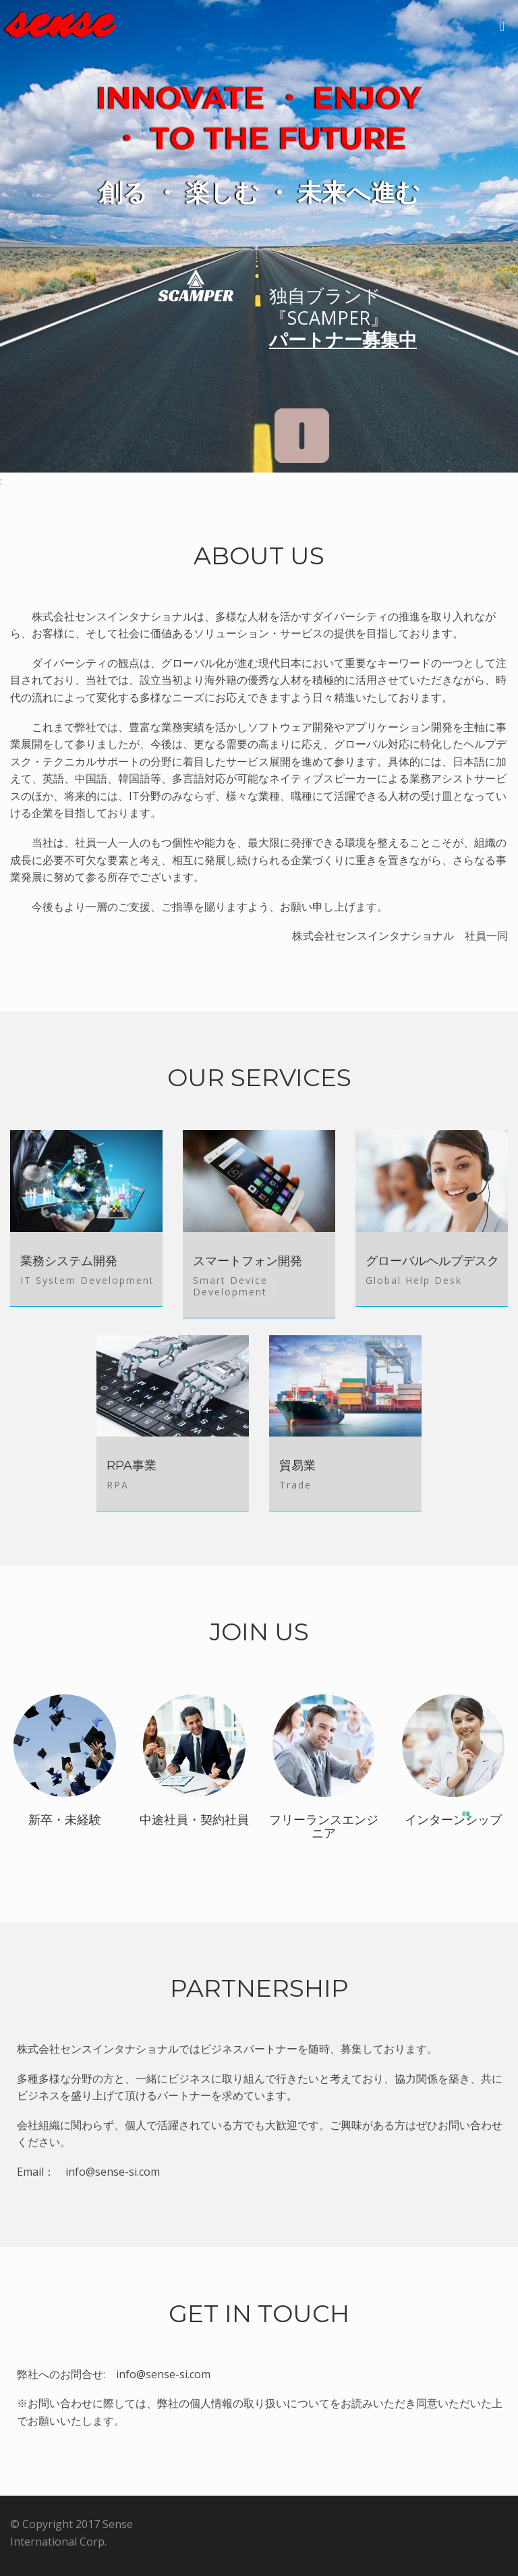 The width and height of the screenshot is (518, 2576). What do you see at coordinates (467, 1815) in the screenshot?
I see `check spelling and grammar` at bounding box center [467, 1815].